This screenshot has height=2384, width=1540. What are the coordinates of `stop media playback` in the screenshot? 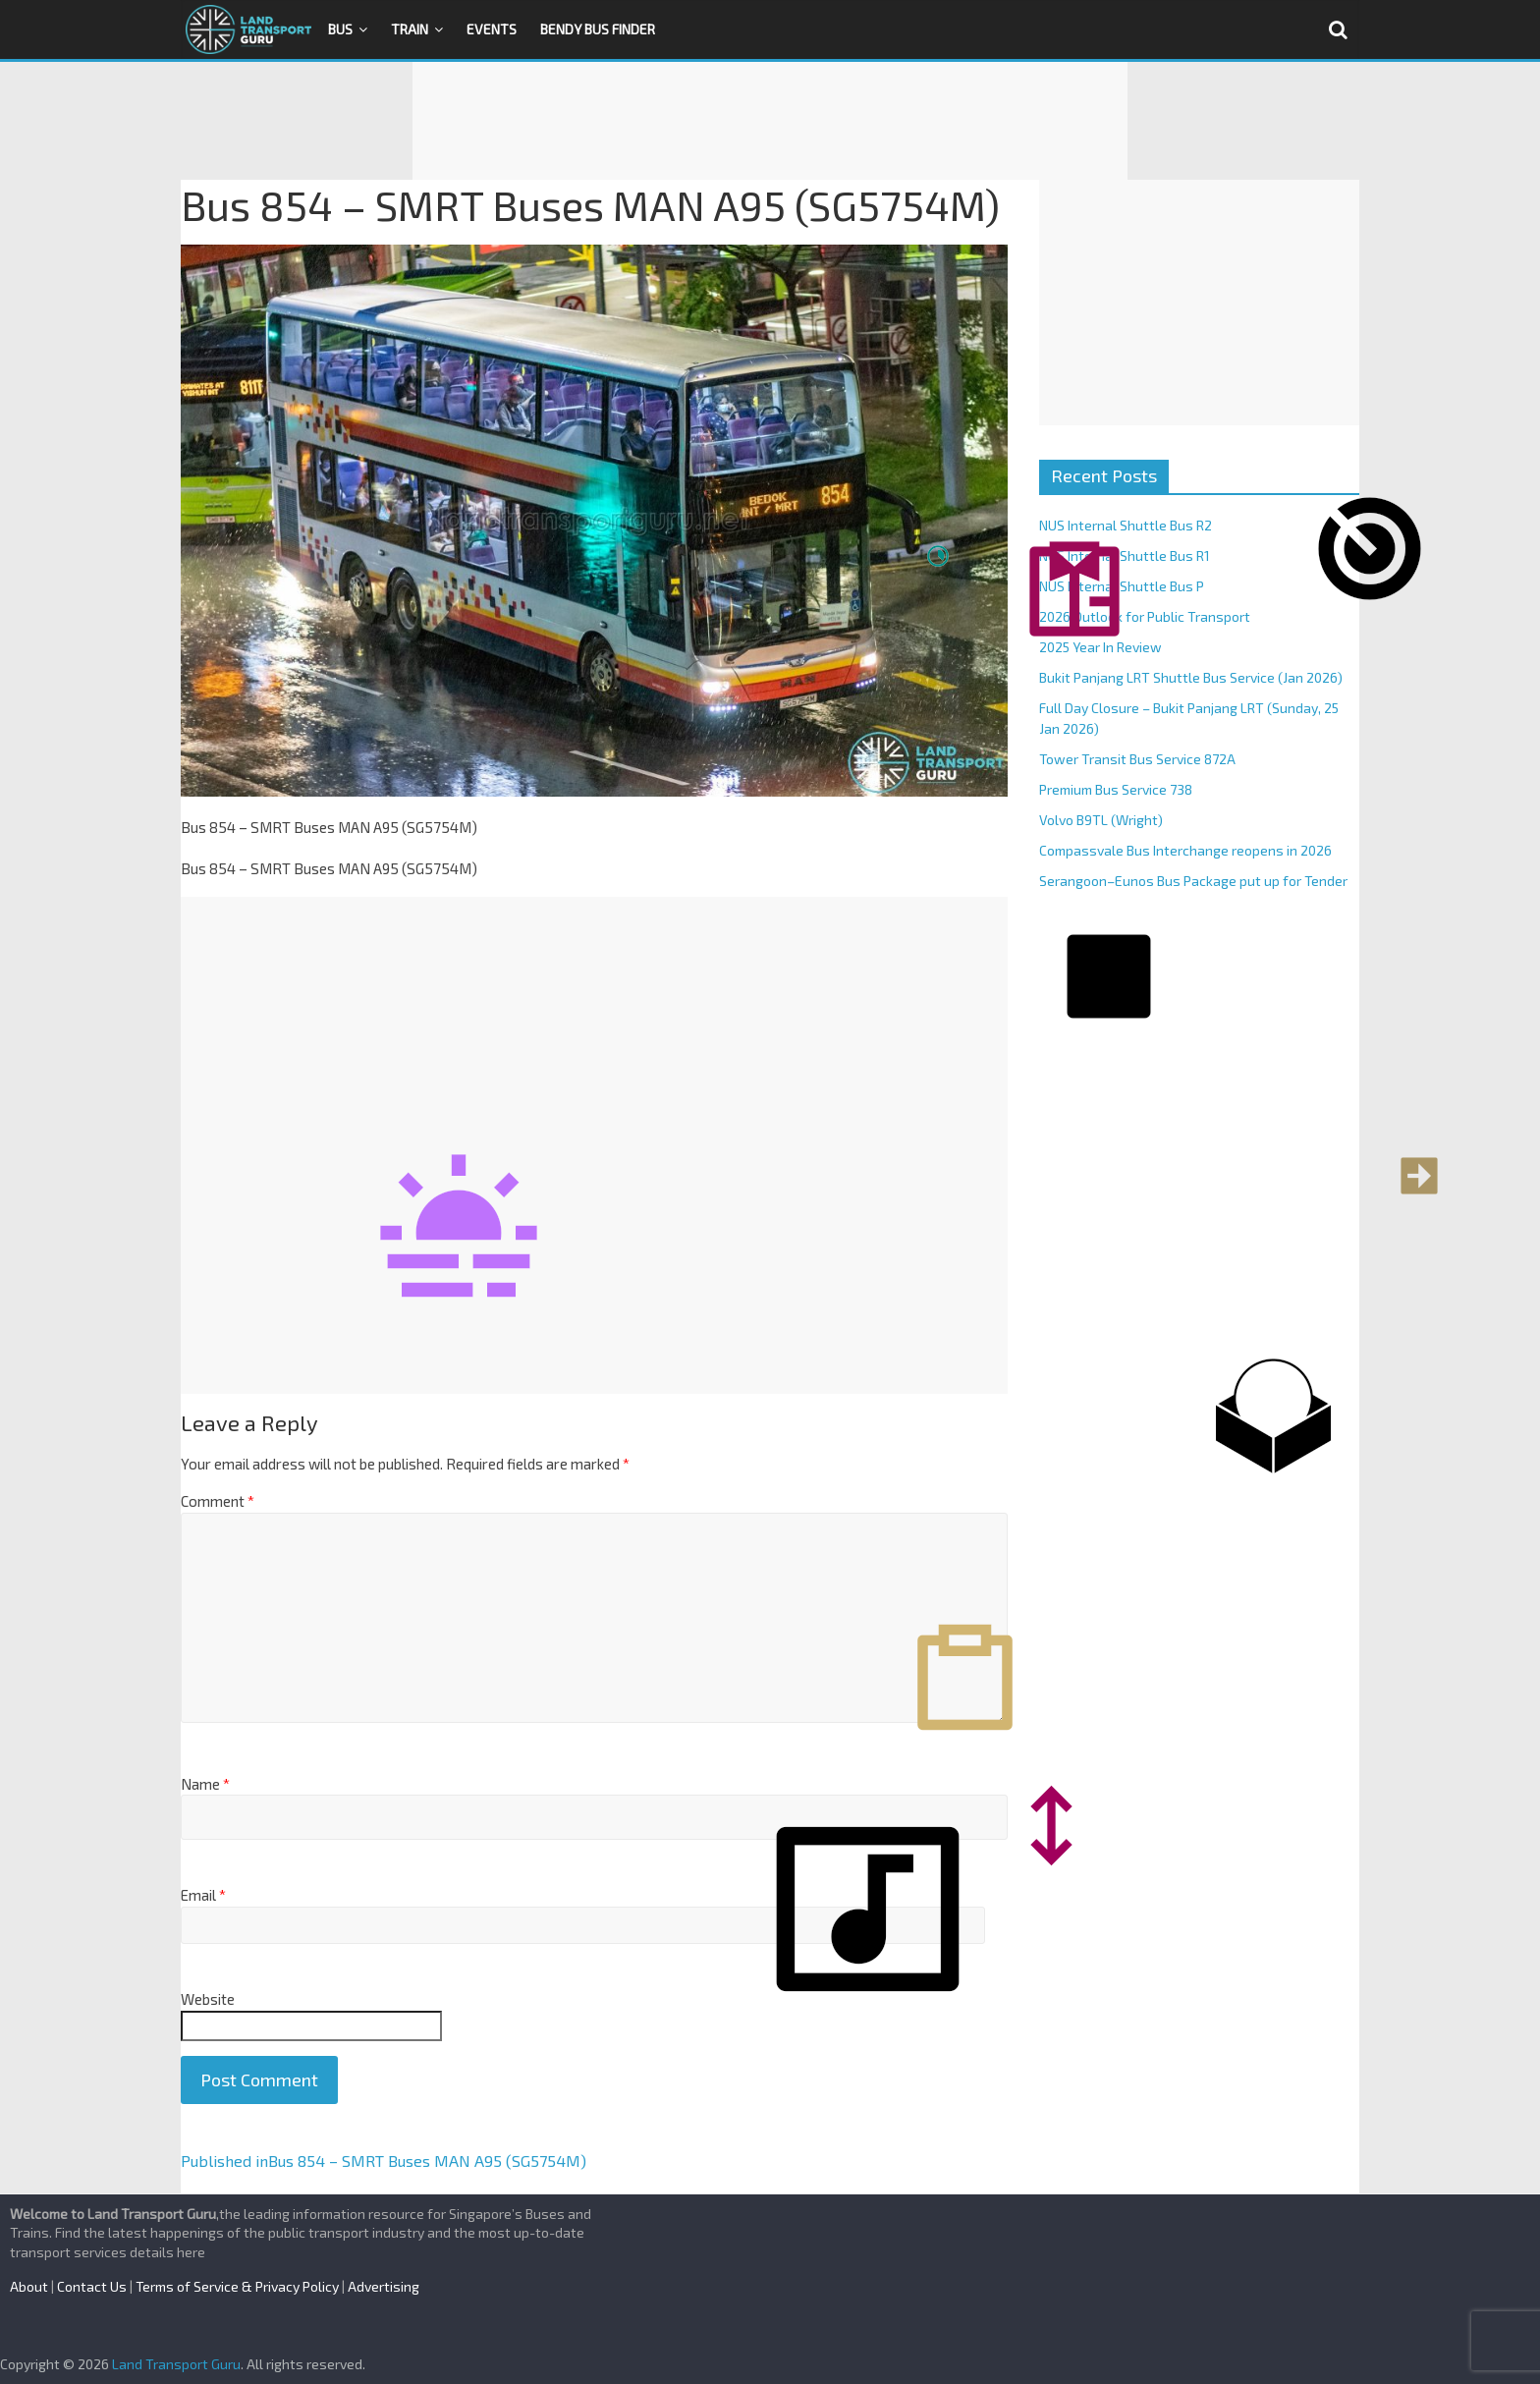 It's located at (1109, 976).